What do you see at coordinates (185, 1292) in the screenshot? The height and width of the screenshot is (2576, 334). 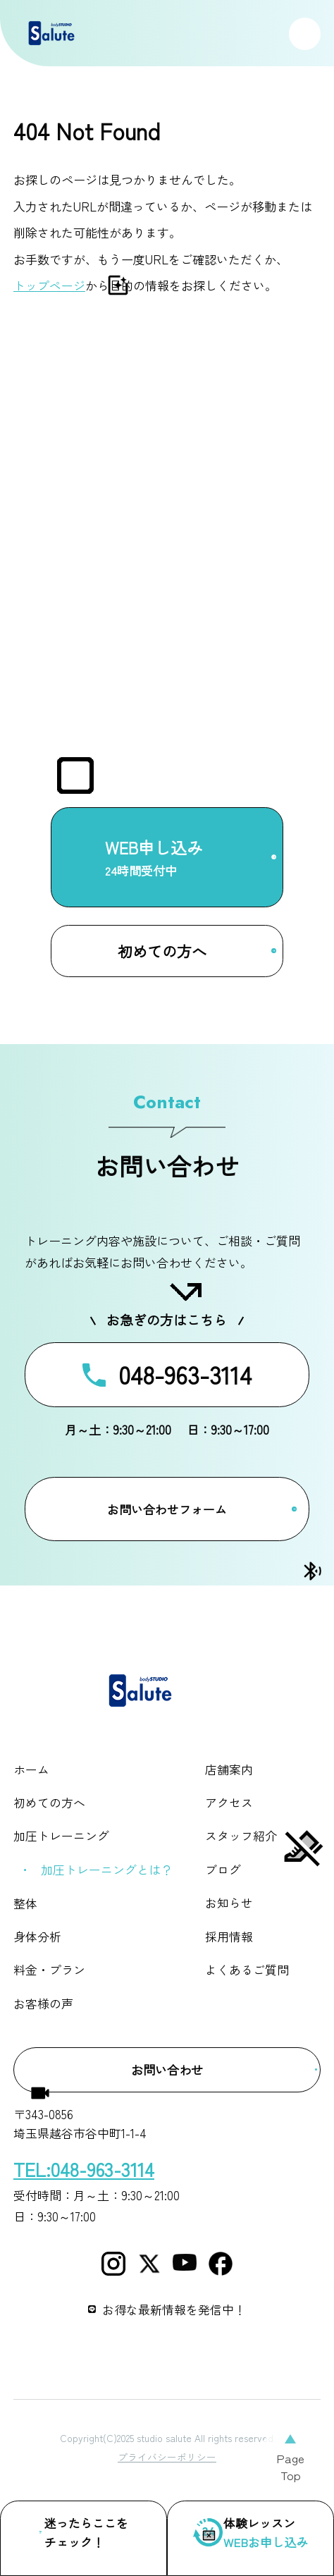 I see `indicates an outgoing call that wasn't answered` at bounding box center [185, 1292].